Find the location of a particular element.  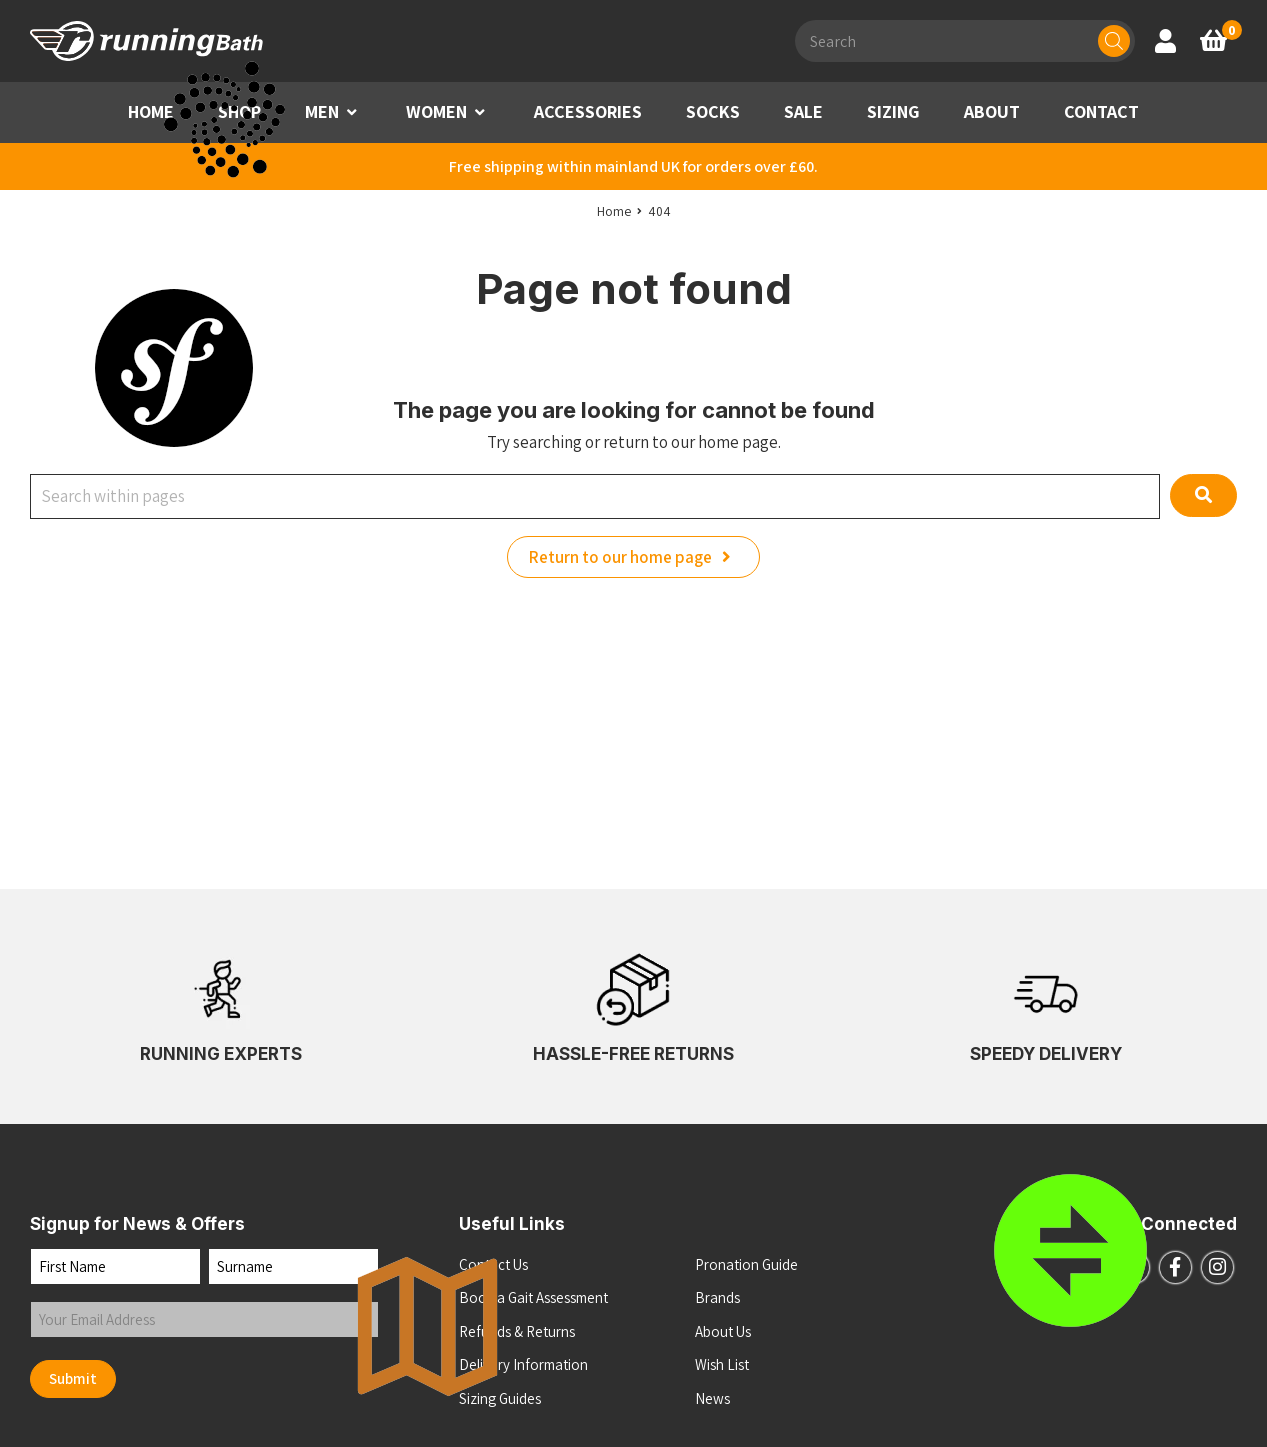

IOTA cryptocurrency logo is located at coordinates (224, 119).